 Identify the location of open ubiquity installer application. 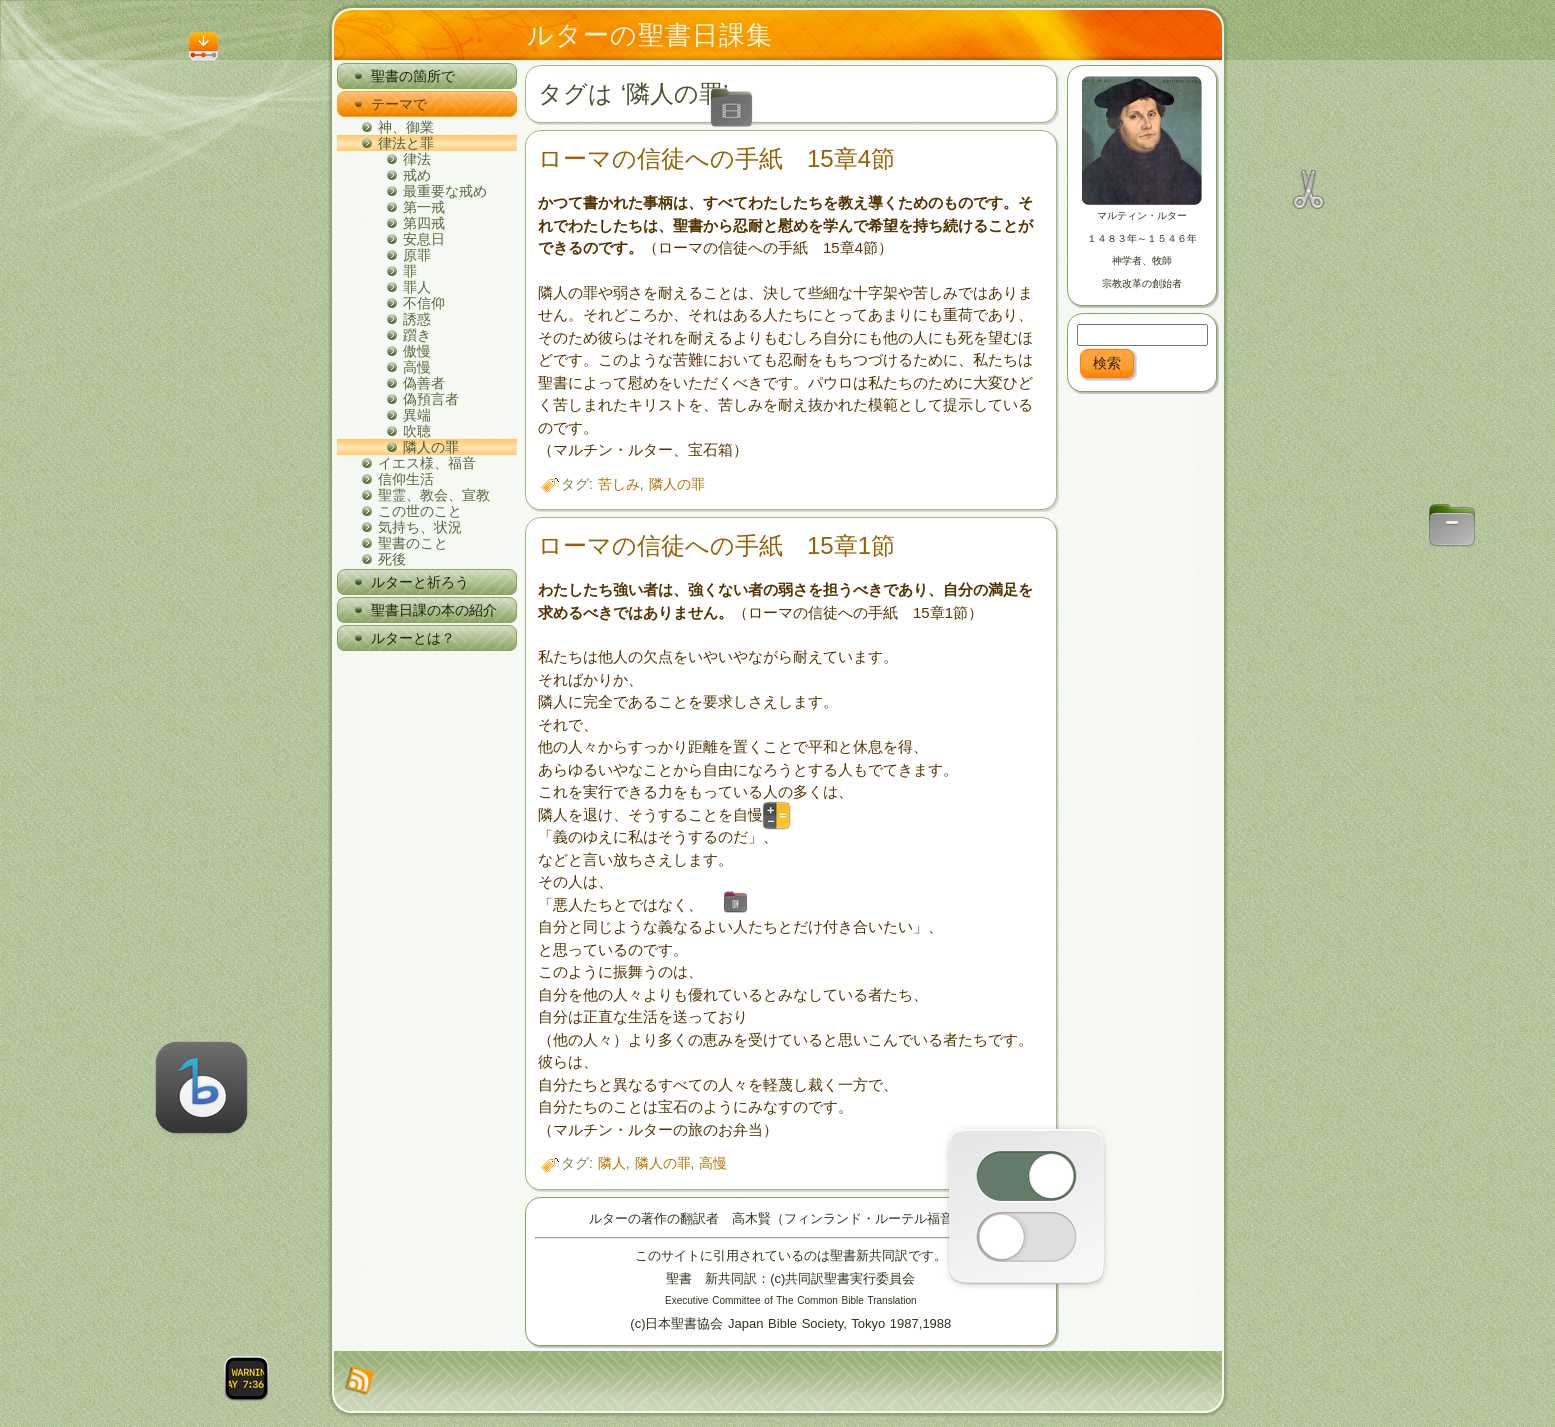
(203, 46).